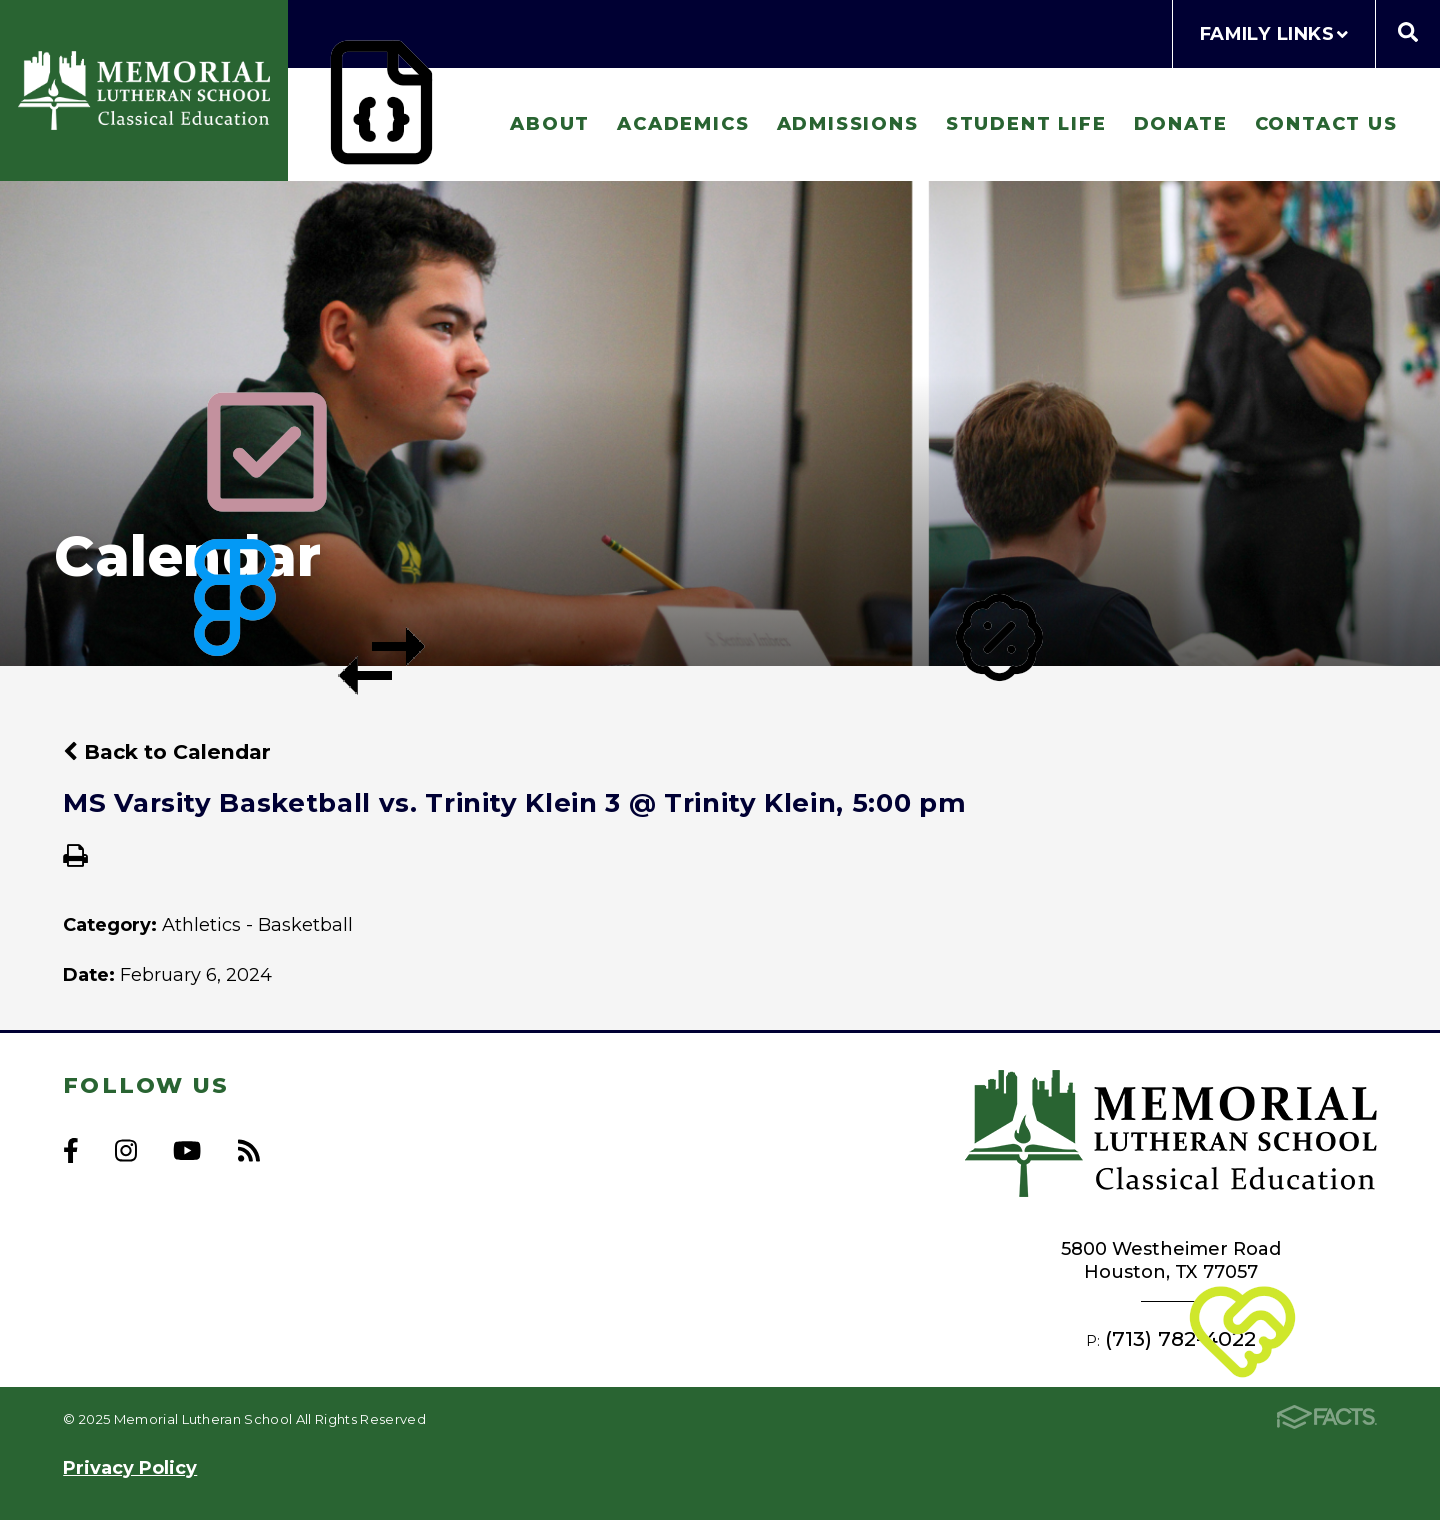  Describe the element at coordinates (382, 661) in the screenshot. I see `swap or exchange items` at that location.